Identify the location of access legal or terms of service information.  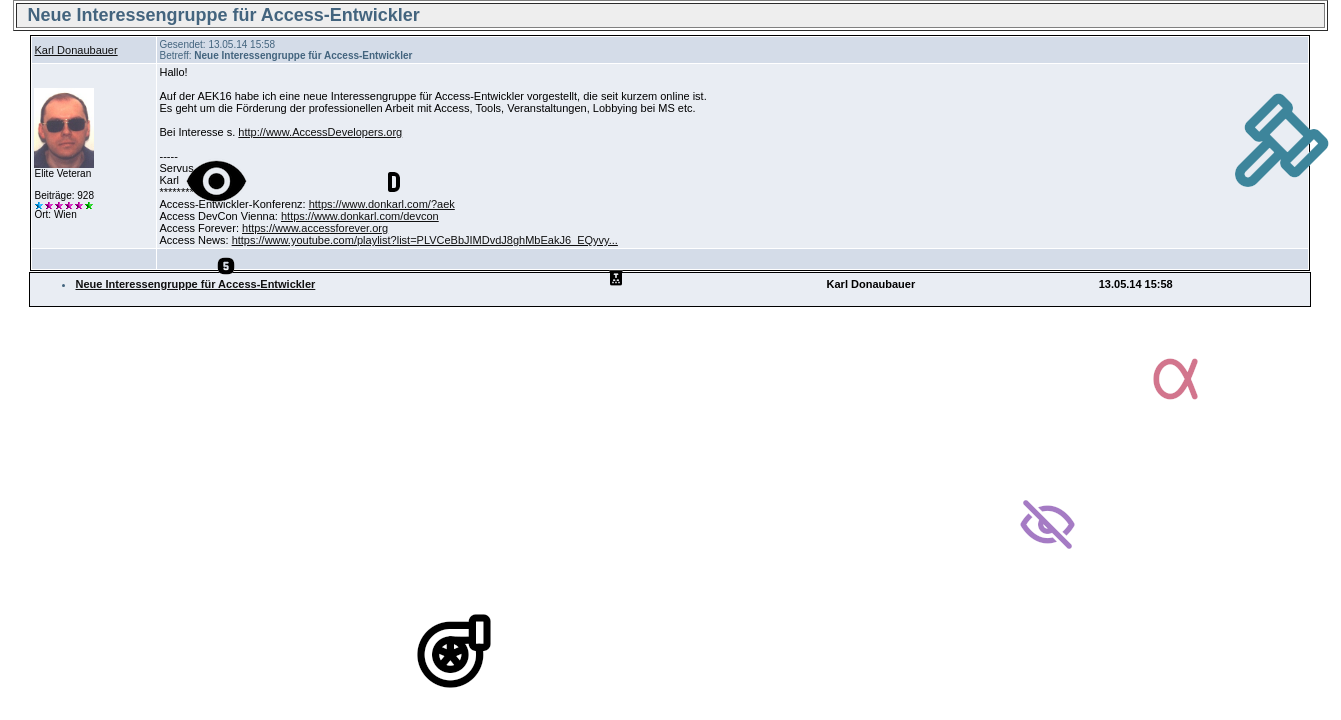
(1278, 143).